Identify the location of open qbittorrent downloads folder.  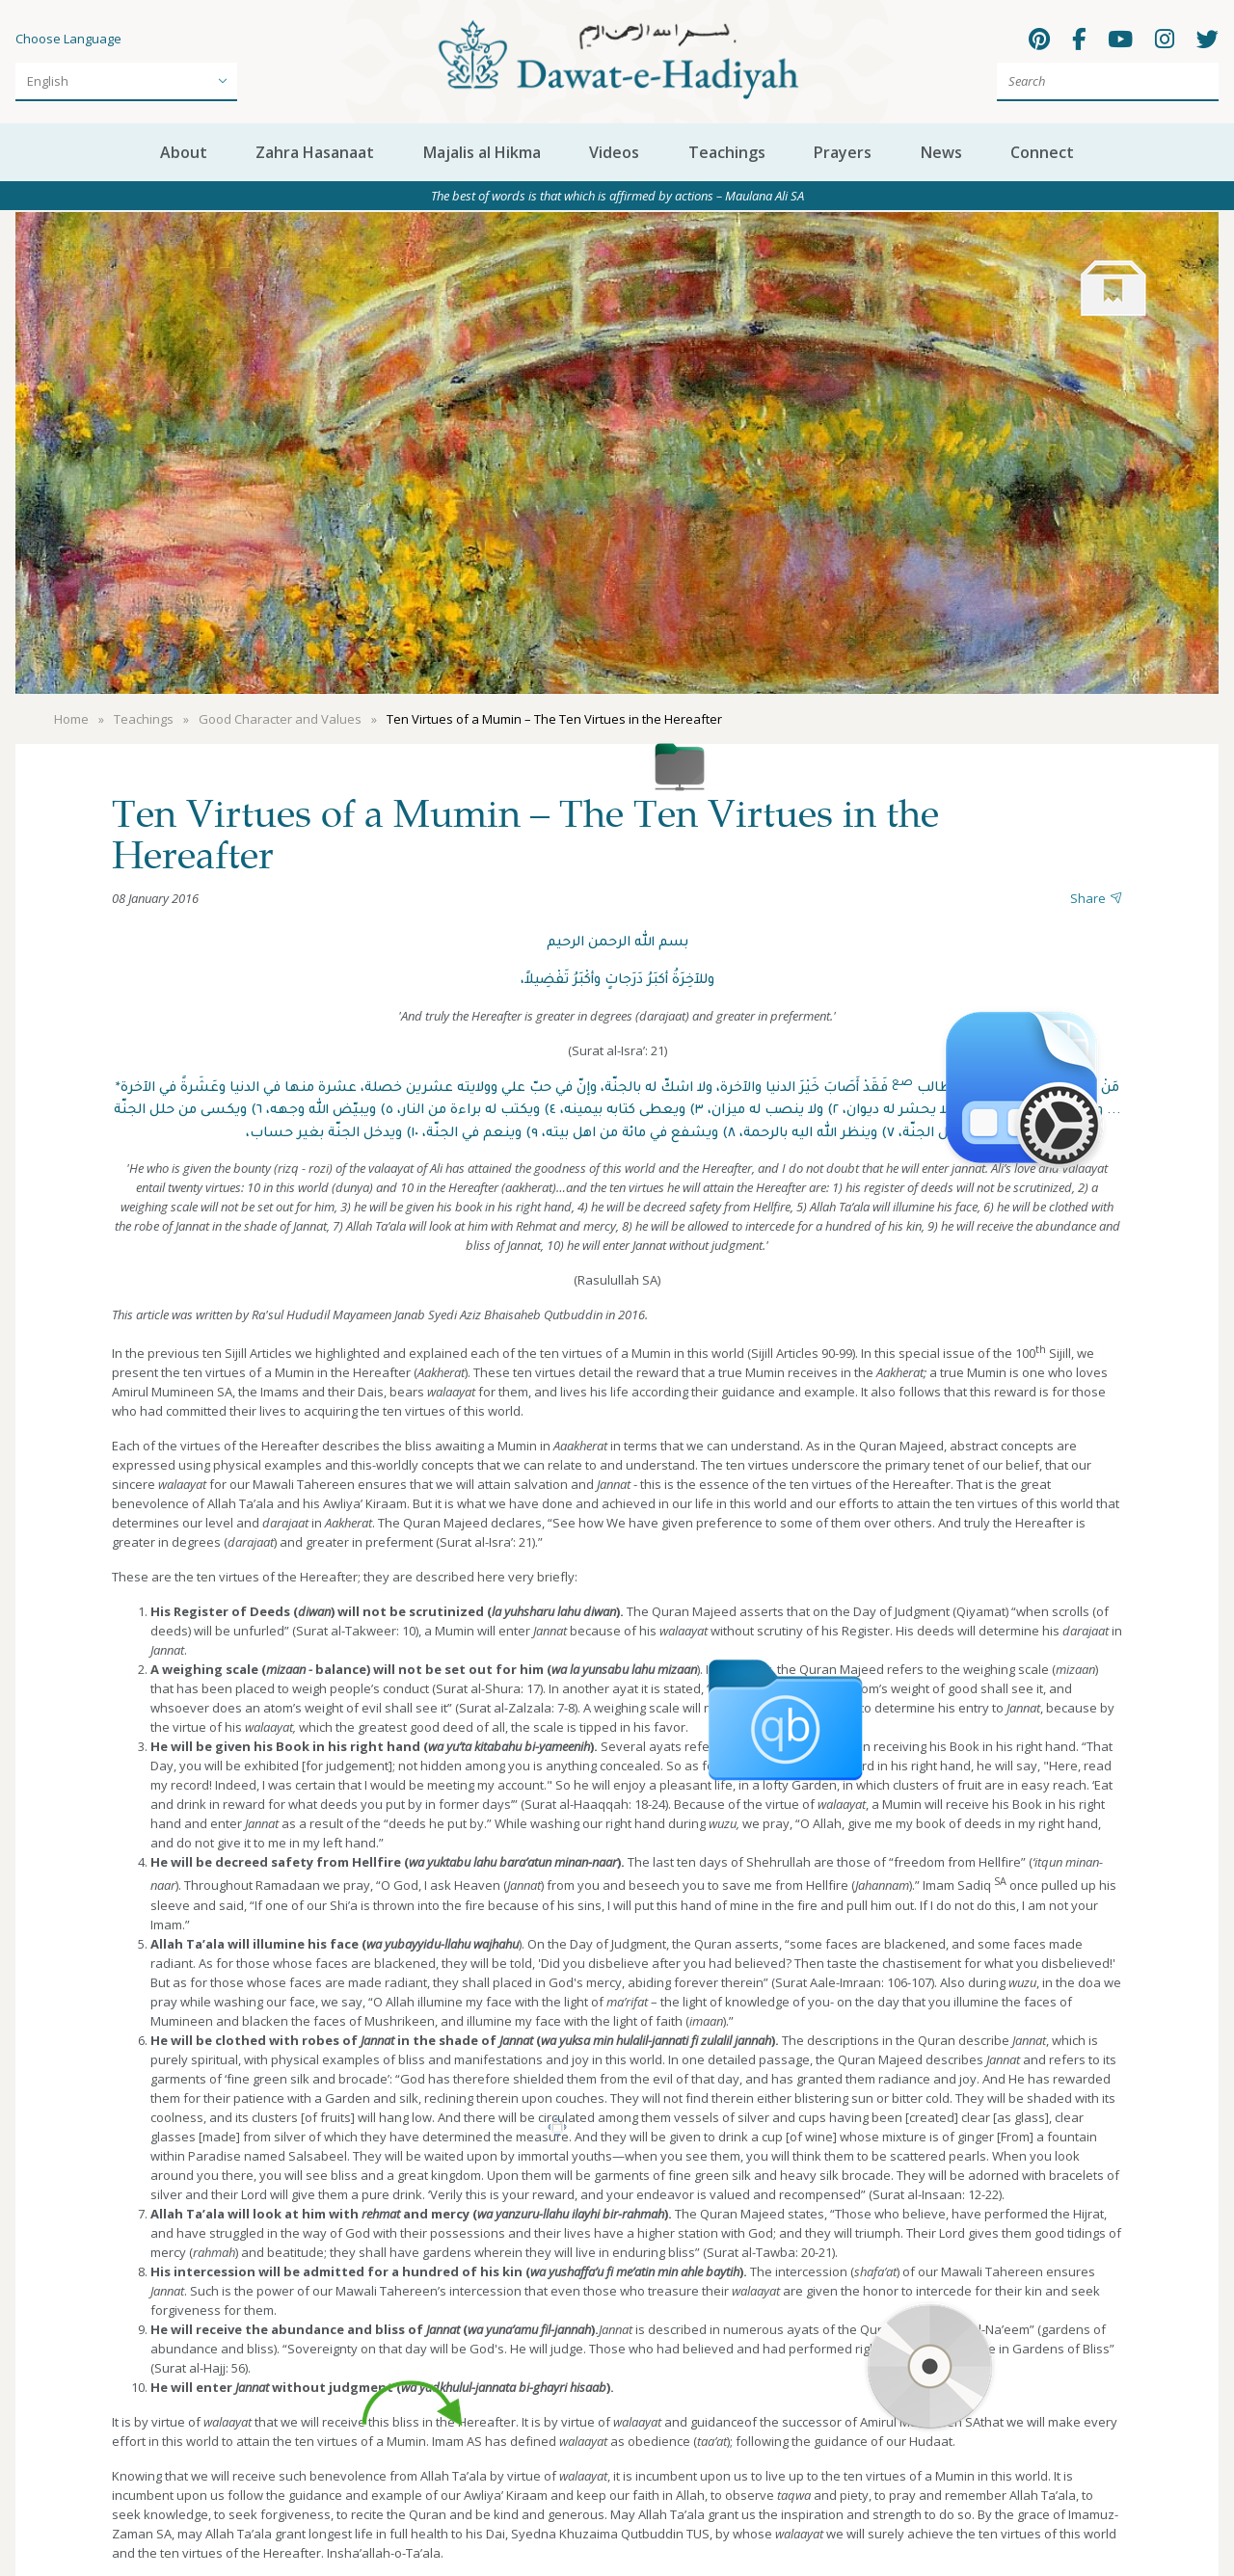
(785, 1724).